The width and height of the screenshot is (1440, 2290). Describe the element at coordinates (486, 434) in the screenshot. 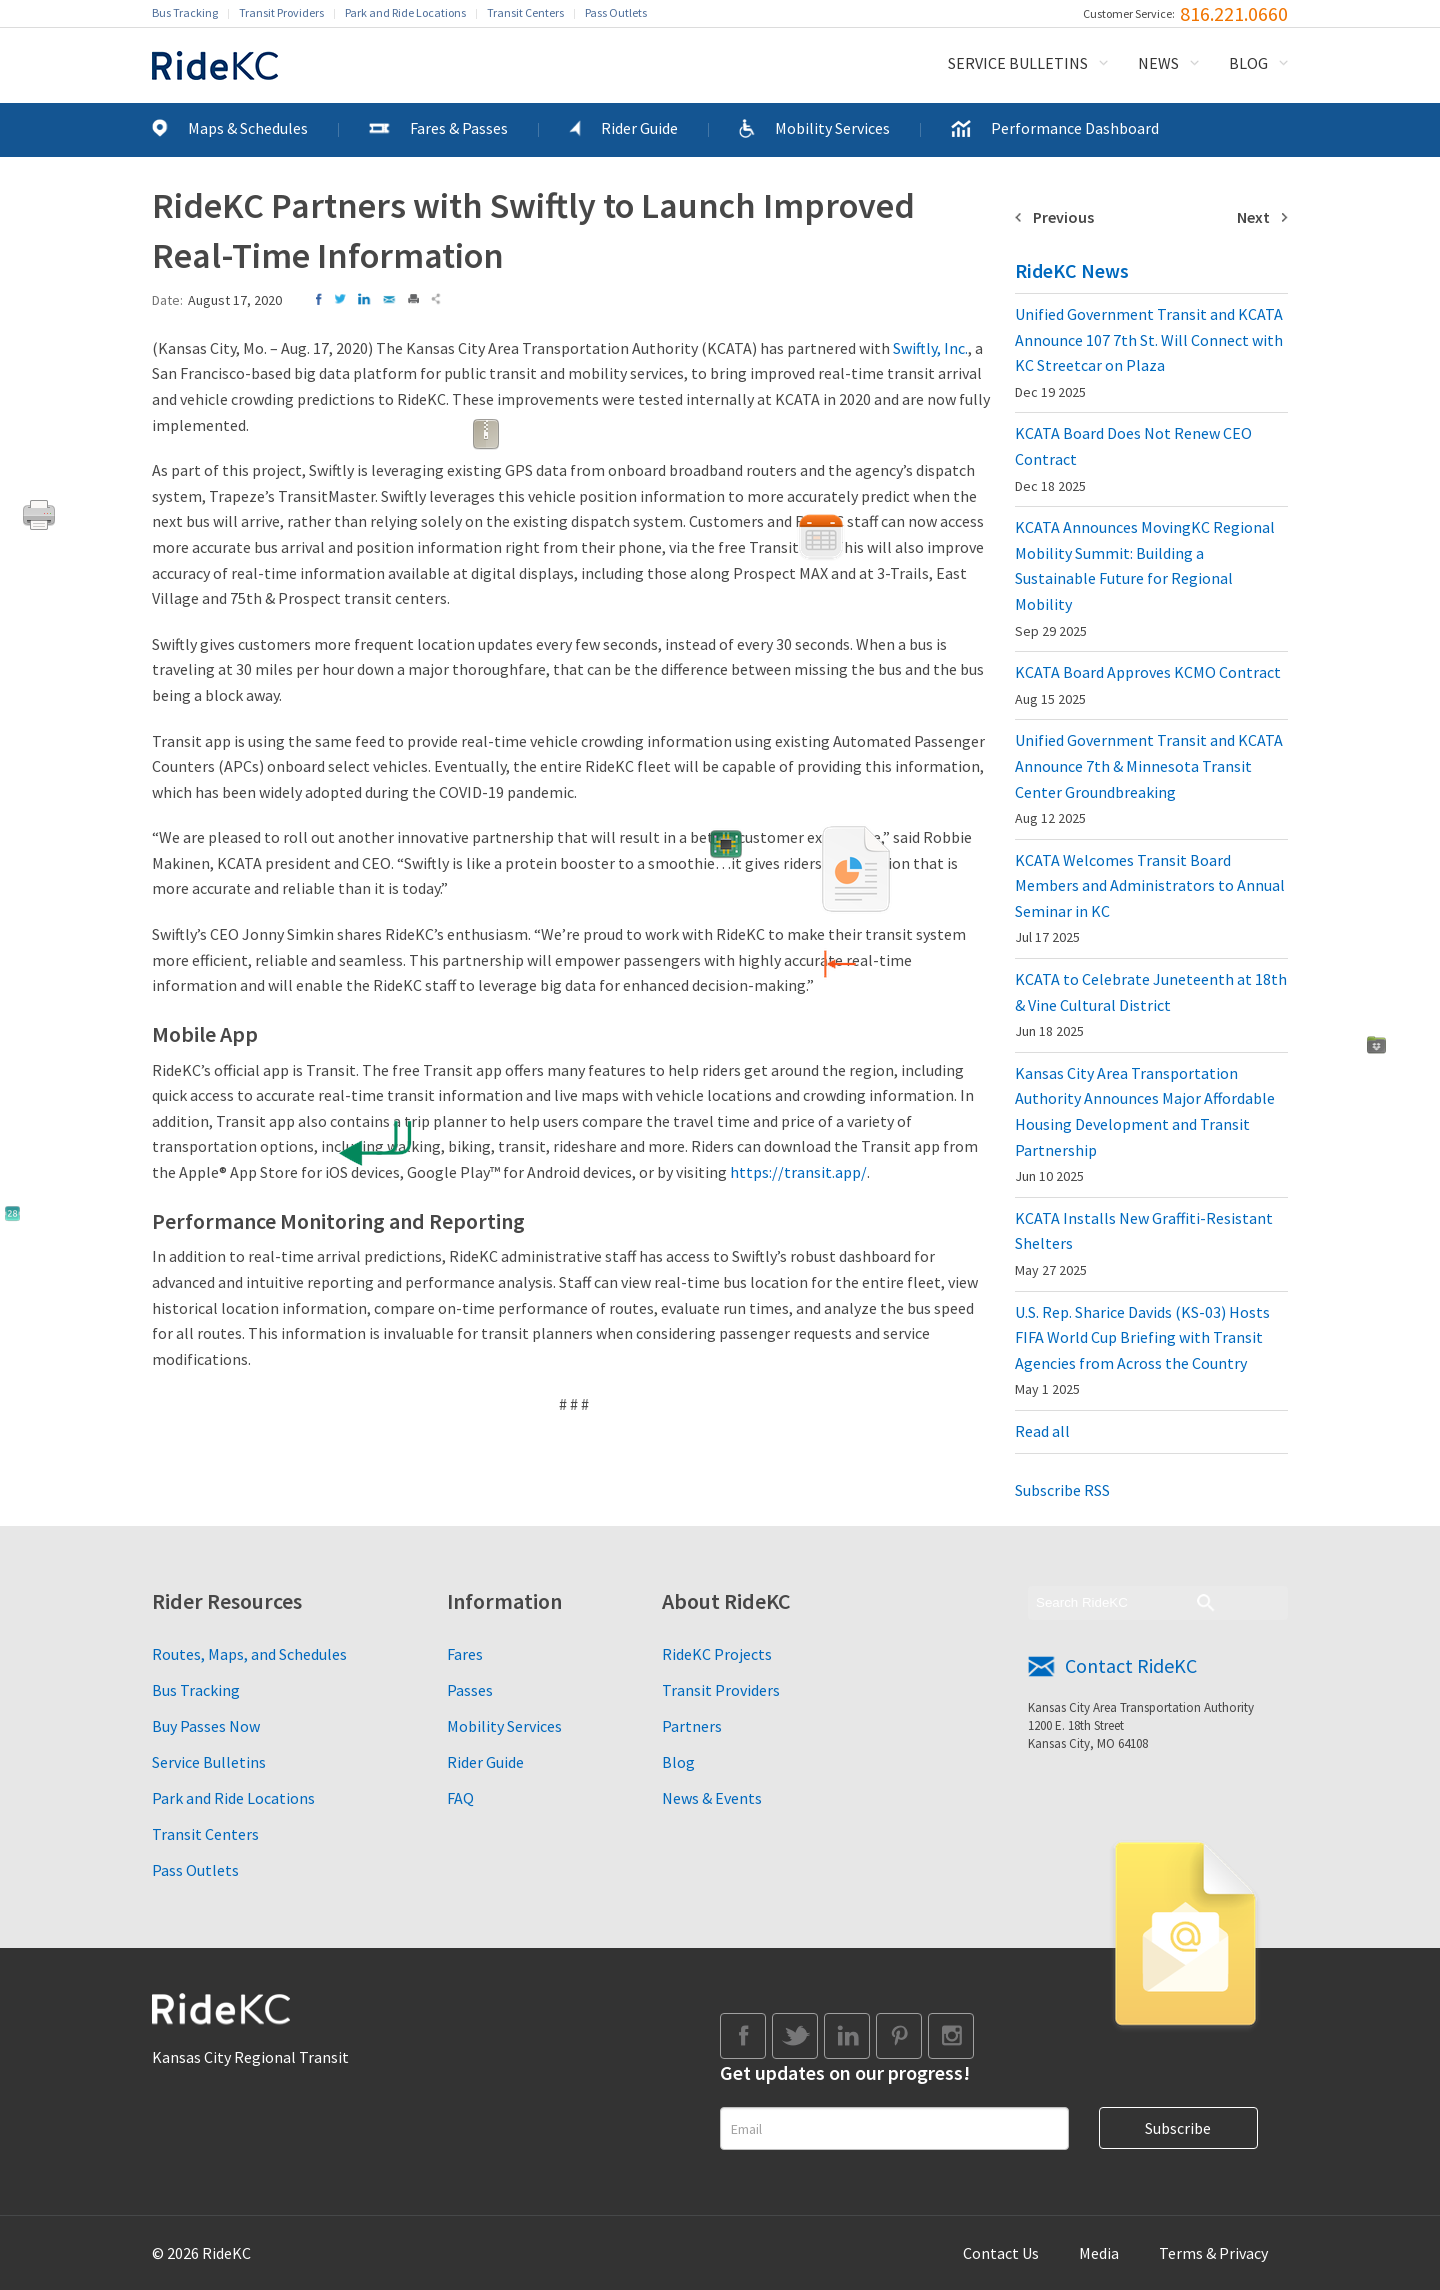

I see `open engrampa archive manager` at that location.